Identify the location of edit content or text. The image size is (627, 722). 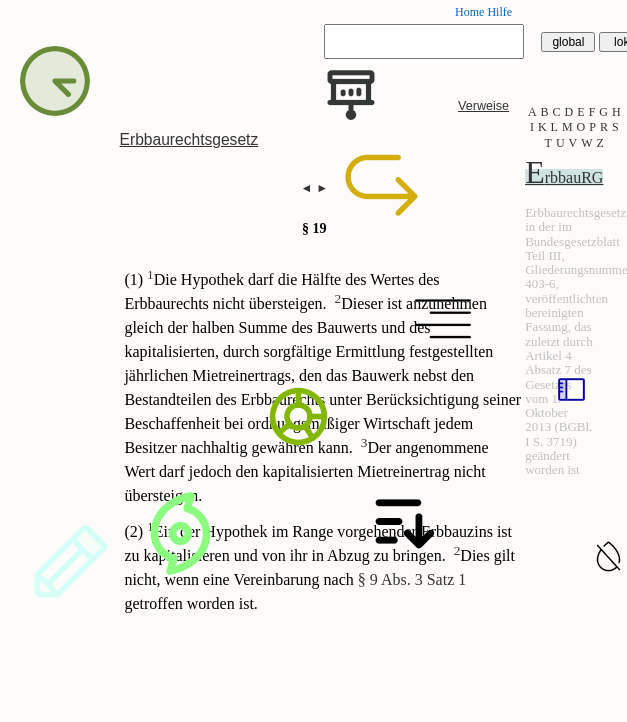
(69, 562).